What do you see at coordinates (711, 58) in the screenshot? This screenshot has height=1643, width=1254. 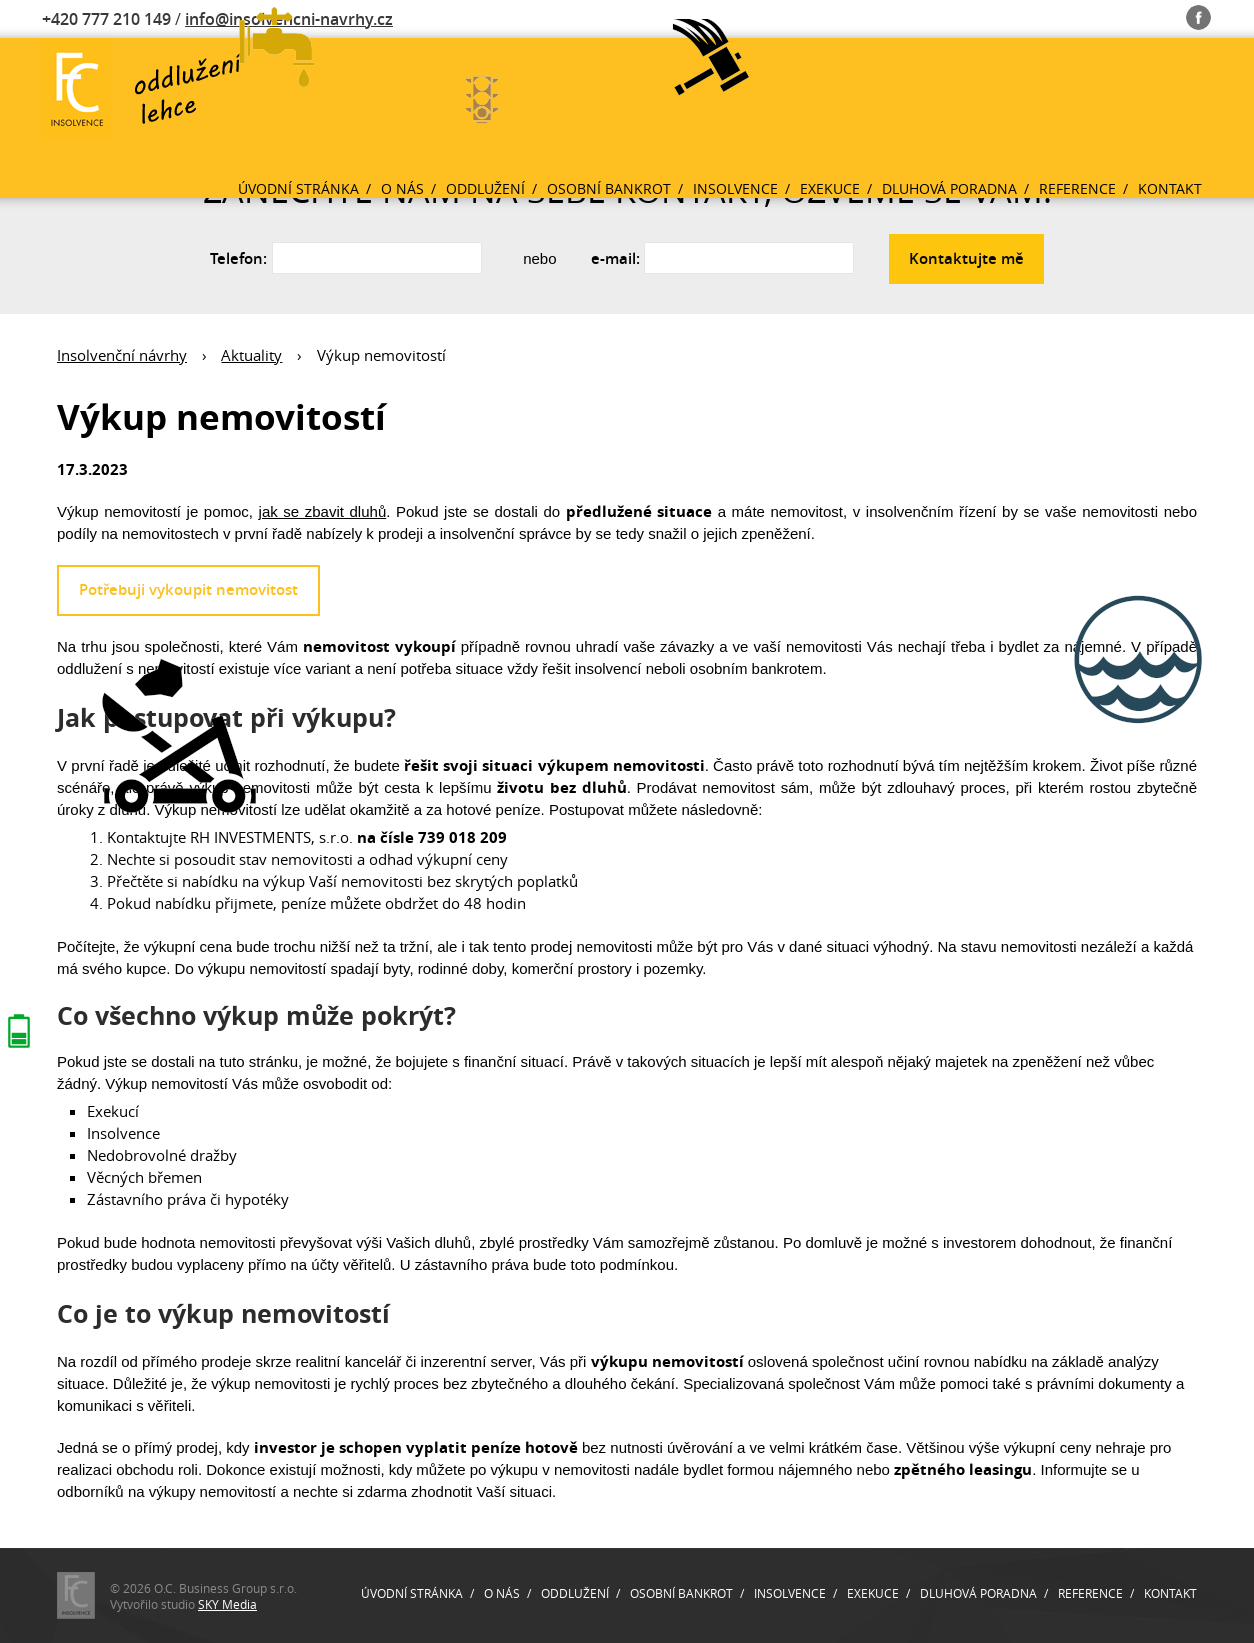 I see `indicates a ban or moderation action` at bounding box center [711, 58].